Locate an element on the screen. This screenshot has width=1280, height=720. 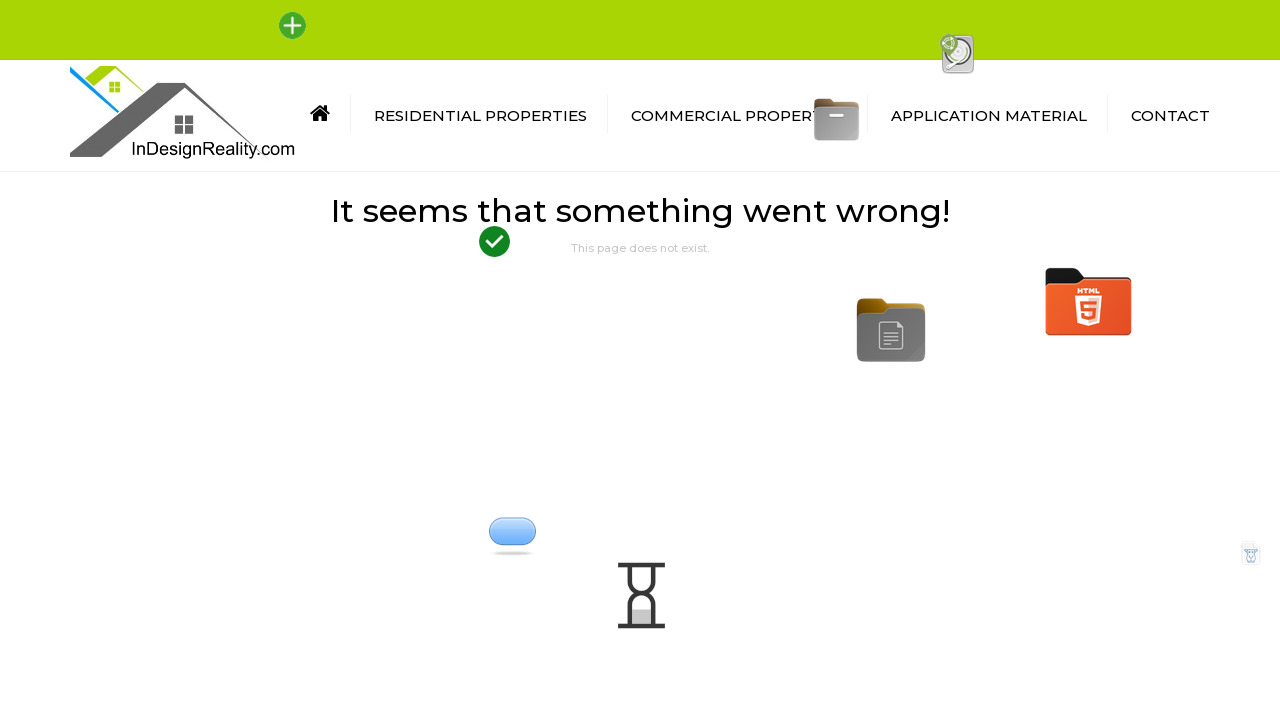
launch ubiquity disk installer is located at coordinates (958, 54).